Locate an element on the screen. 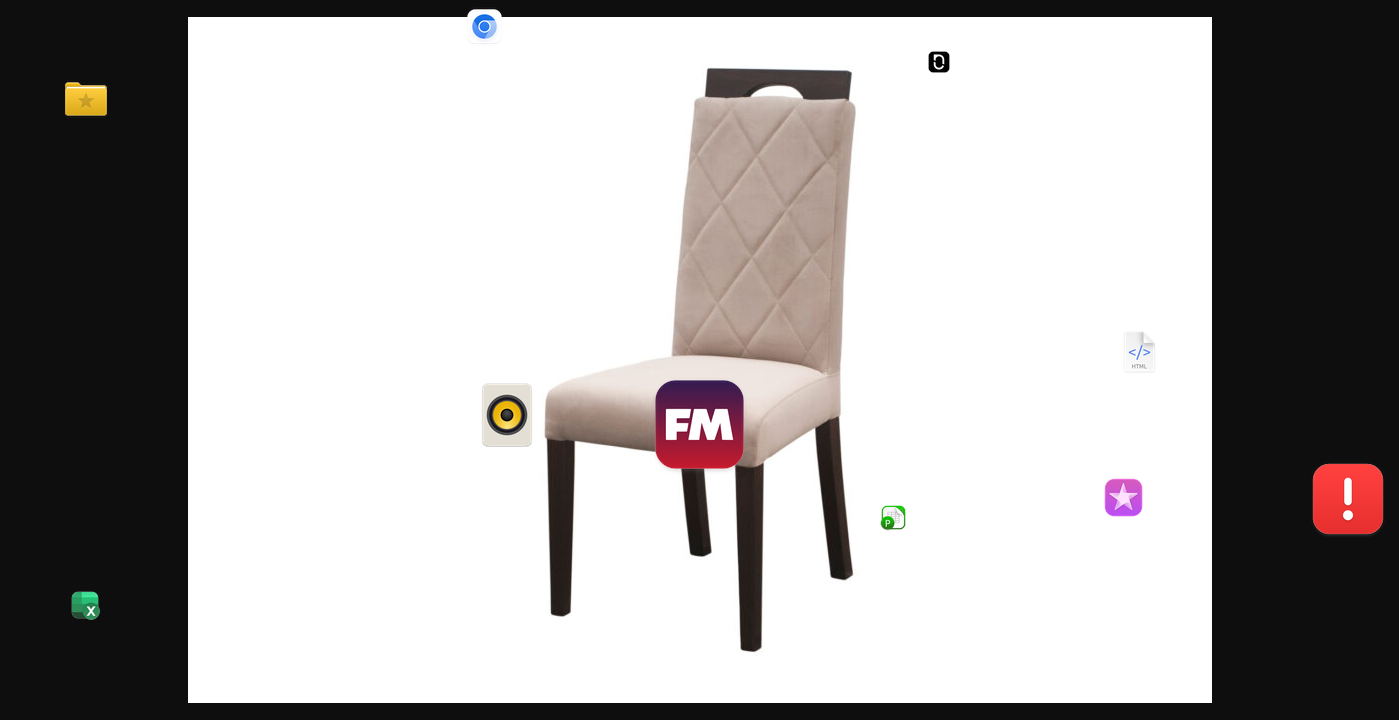 This screenshot has width=1399, height=720. open notesnook app is located at coordinates (939, 62).